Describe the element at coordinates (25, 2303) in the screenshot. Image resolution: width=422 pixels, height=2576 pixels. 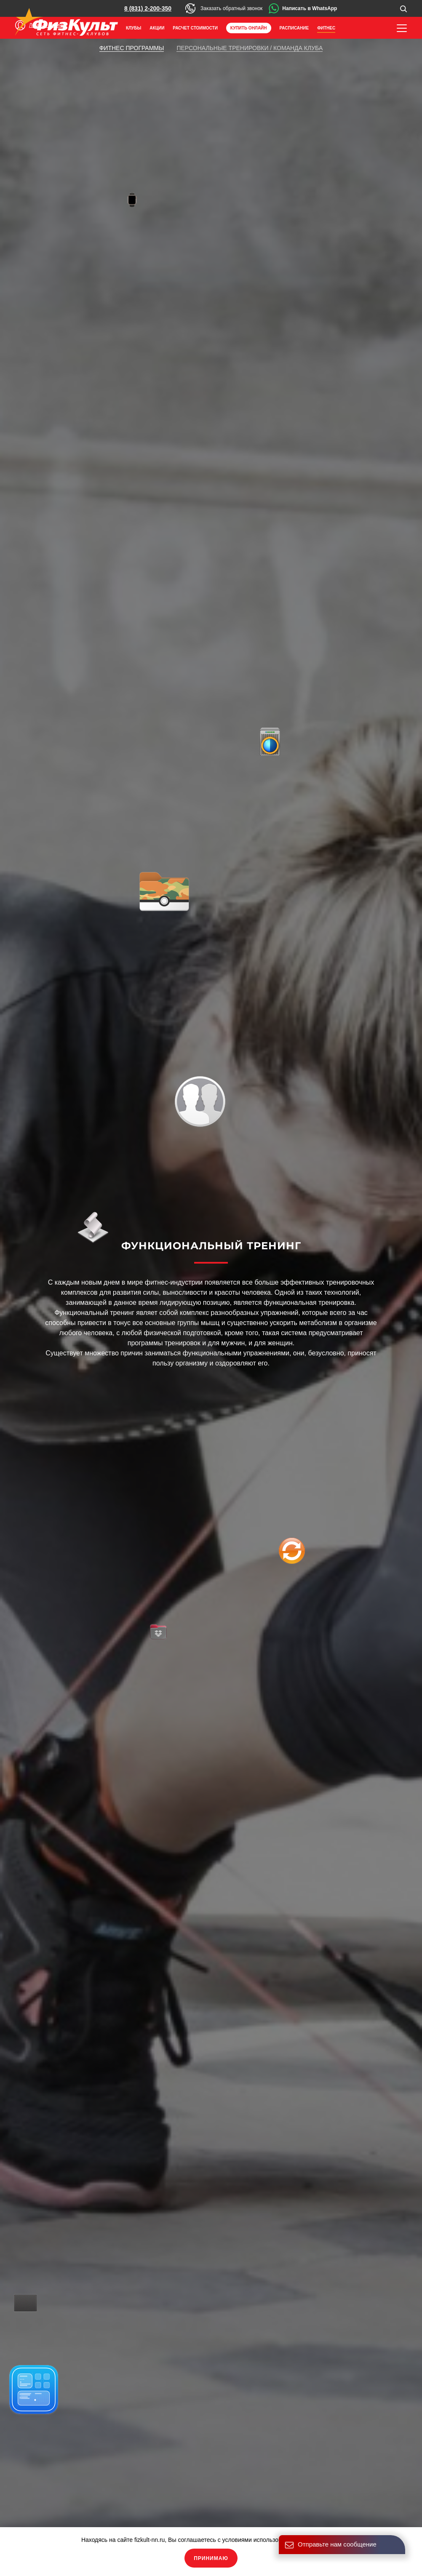
I see `indicates magic trackpad is connected via bluetooth` at that location.